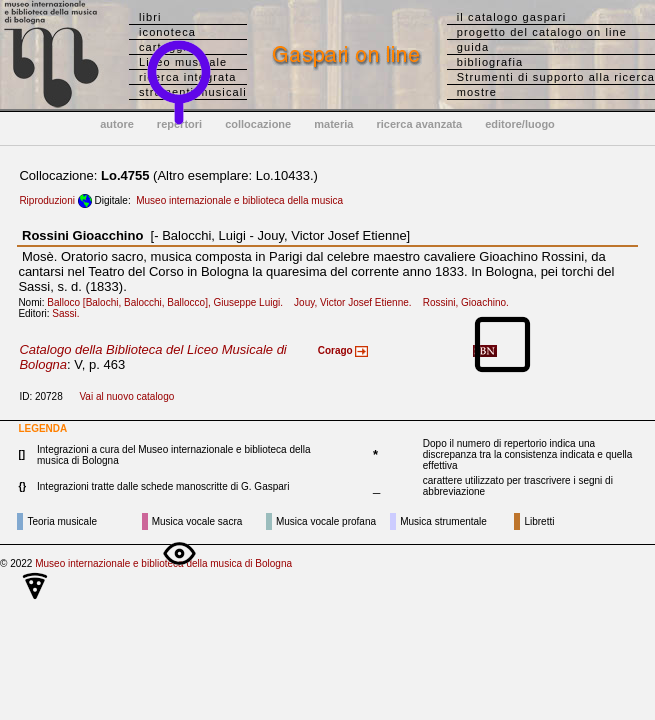 The height and width of the screenshot is (720, 655). What do you see at coordinates (502, 344) in the screenshot?
I see `select or deselect an item` at bounding box center [502, 344].